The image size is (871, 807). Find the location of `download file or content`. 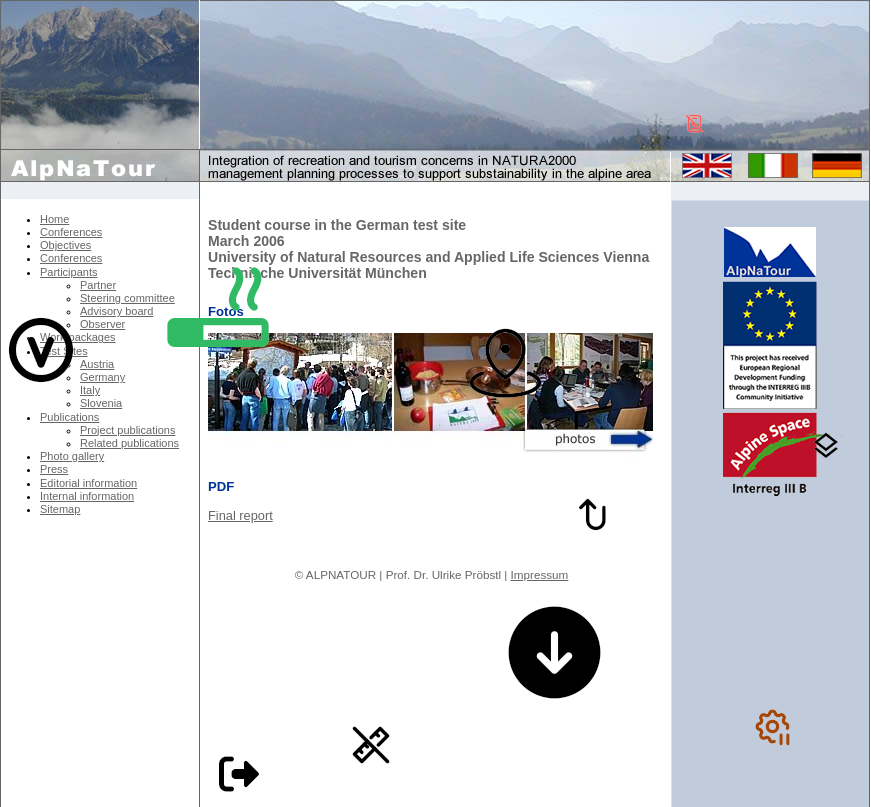

download file or content is located at coordinates (554, 652).